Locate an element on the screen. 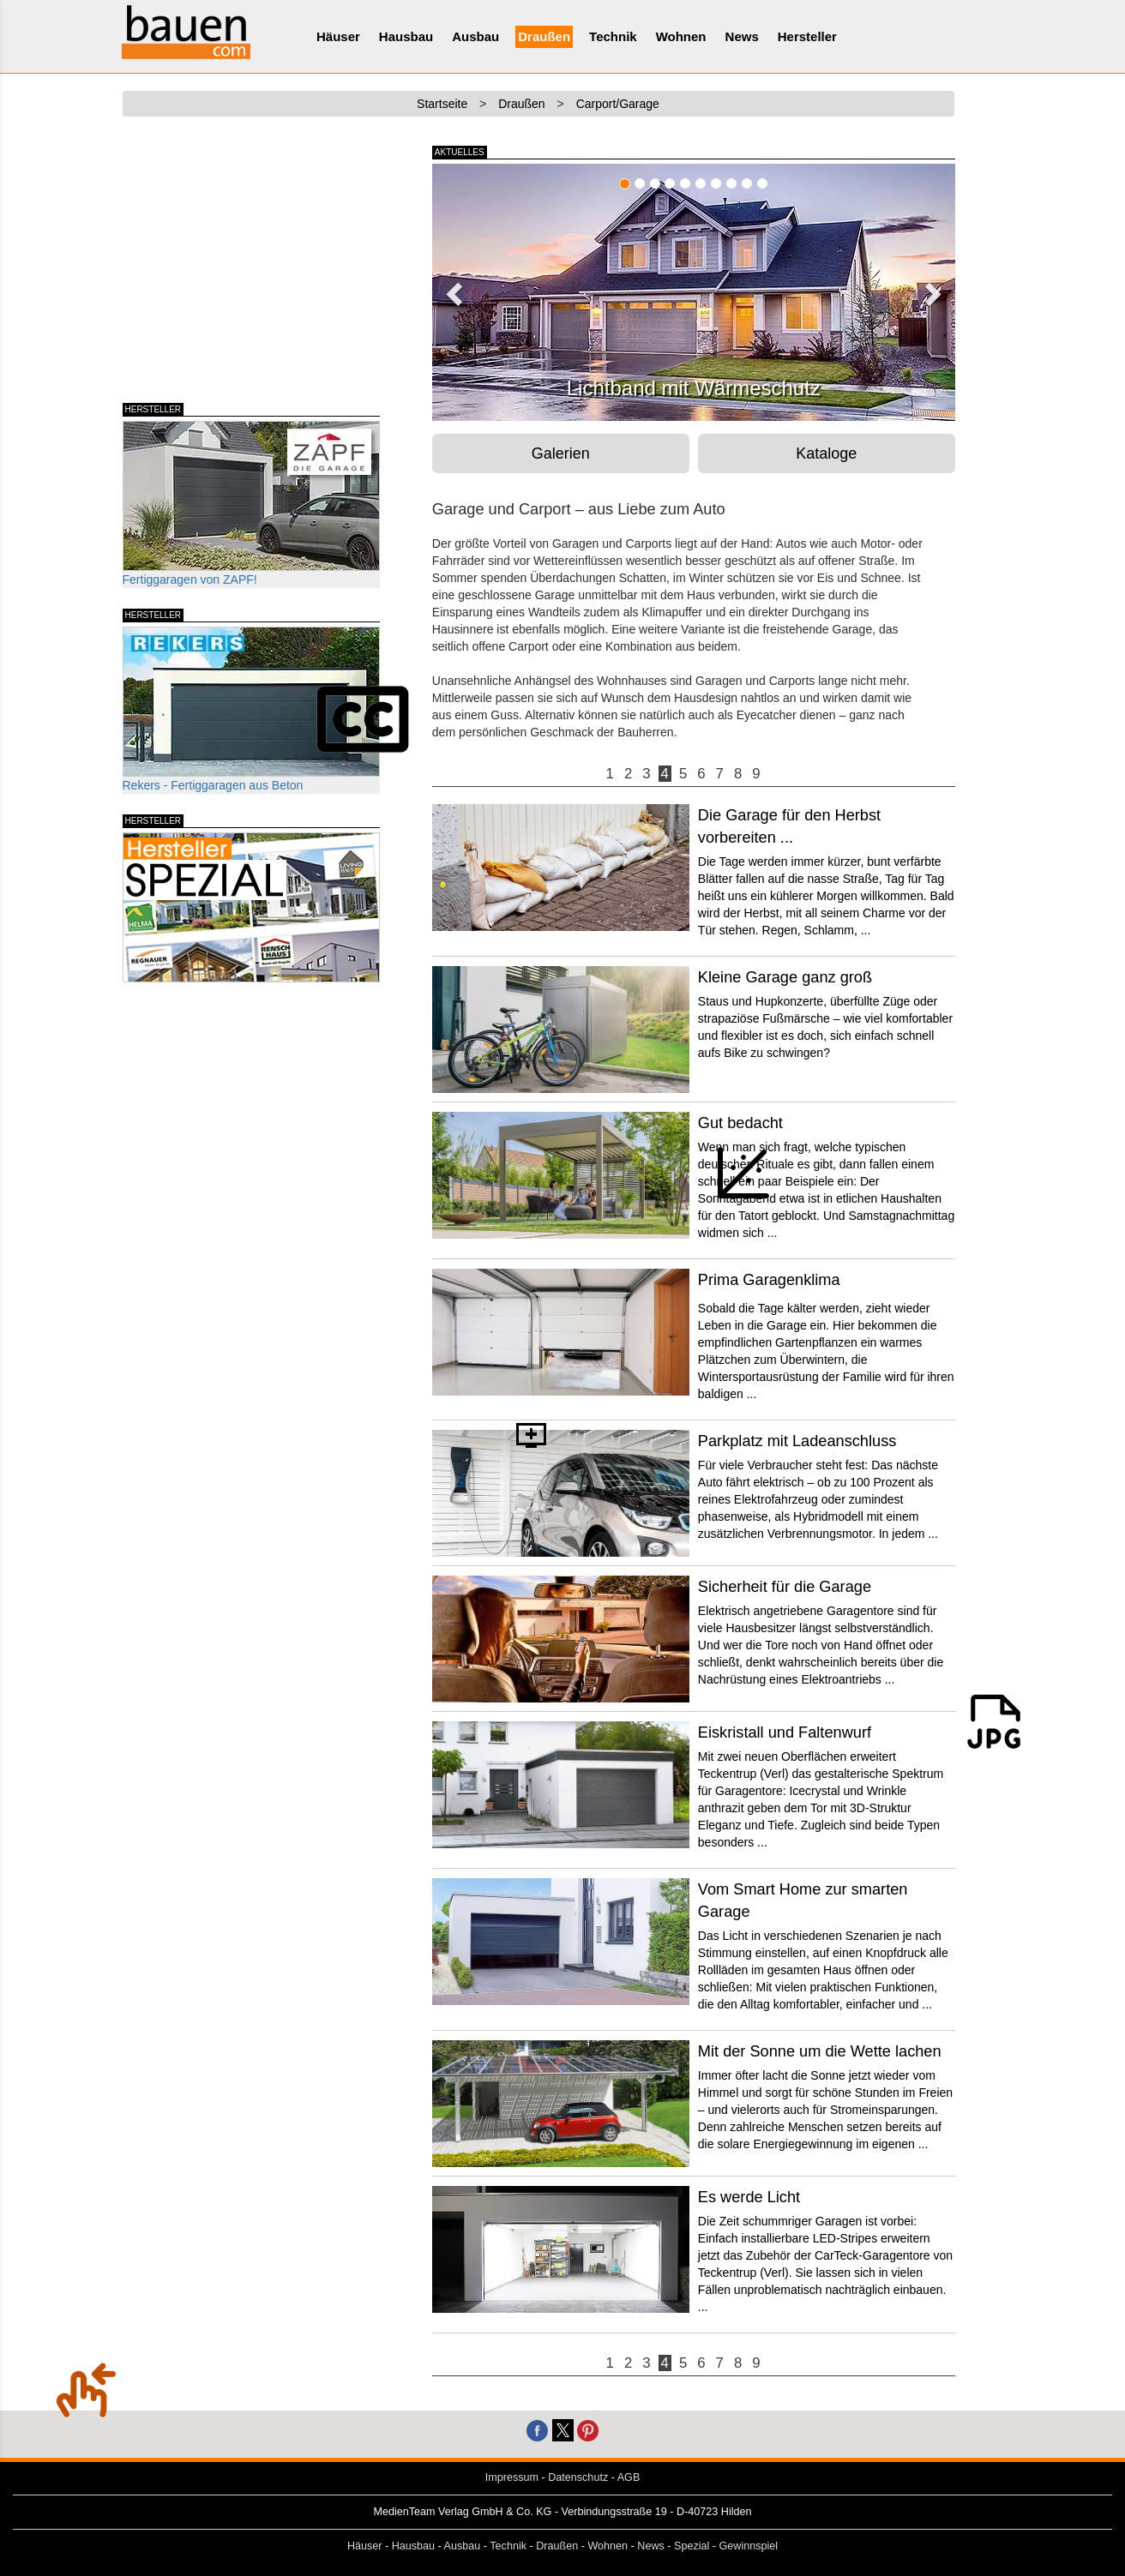  swipe left to continue or dismiss is located at coordinates (83, 2392).